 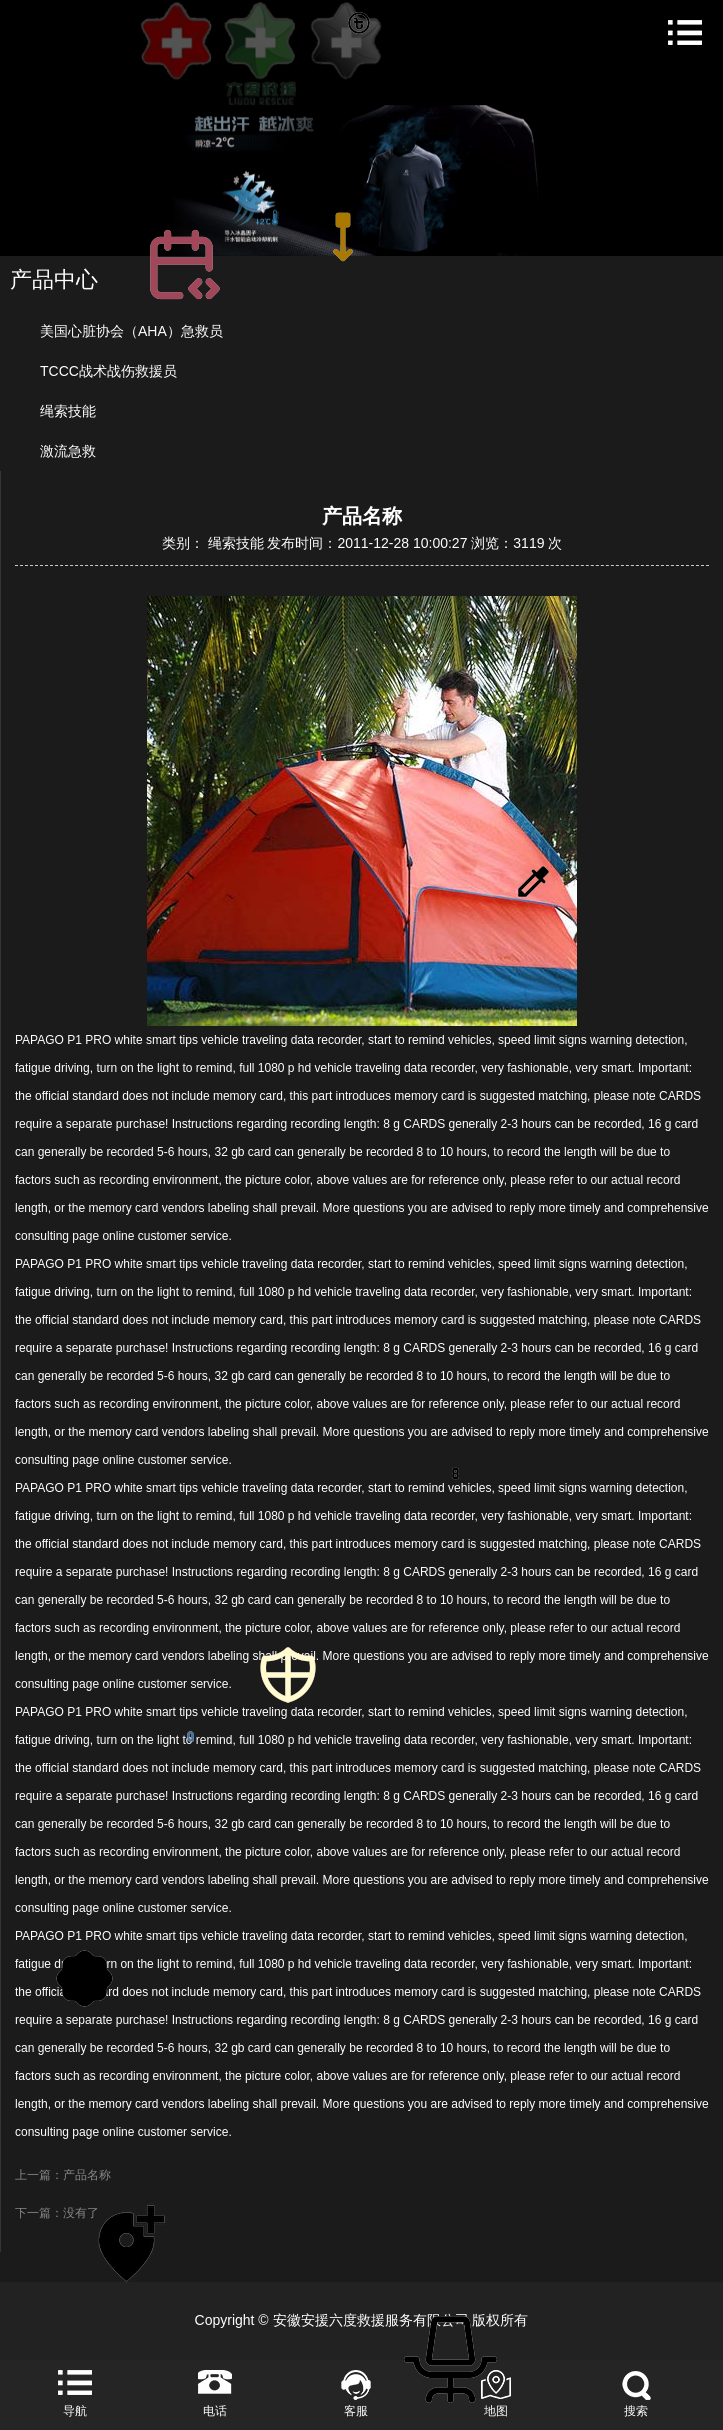 I want to click on add a new location pin to the map, so click(x=126, y=2243).